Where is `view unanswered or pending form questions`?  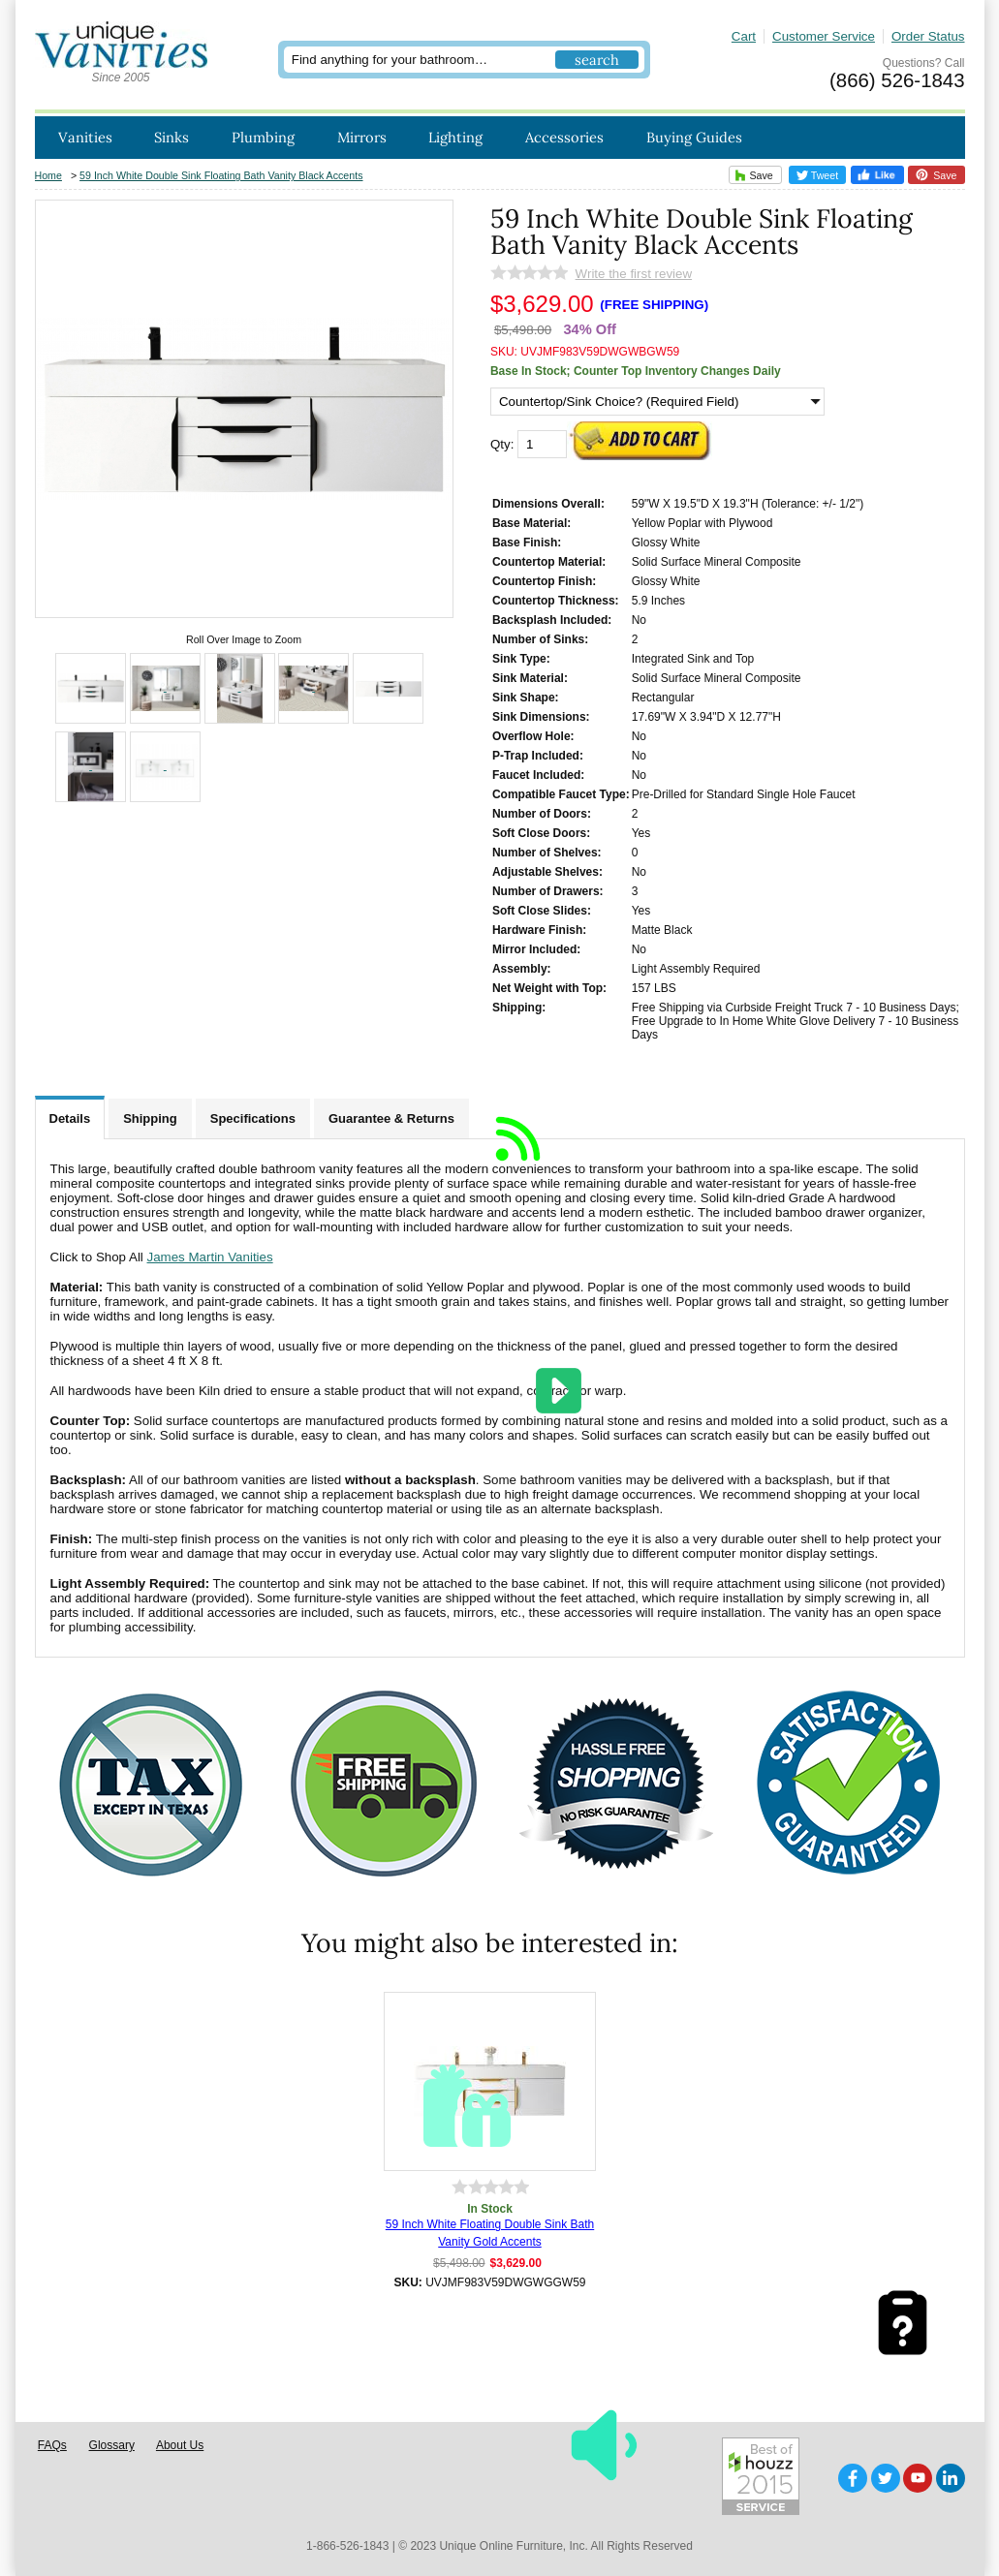
view unanswered or pending form questions is located at coordinates (902, 2322).